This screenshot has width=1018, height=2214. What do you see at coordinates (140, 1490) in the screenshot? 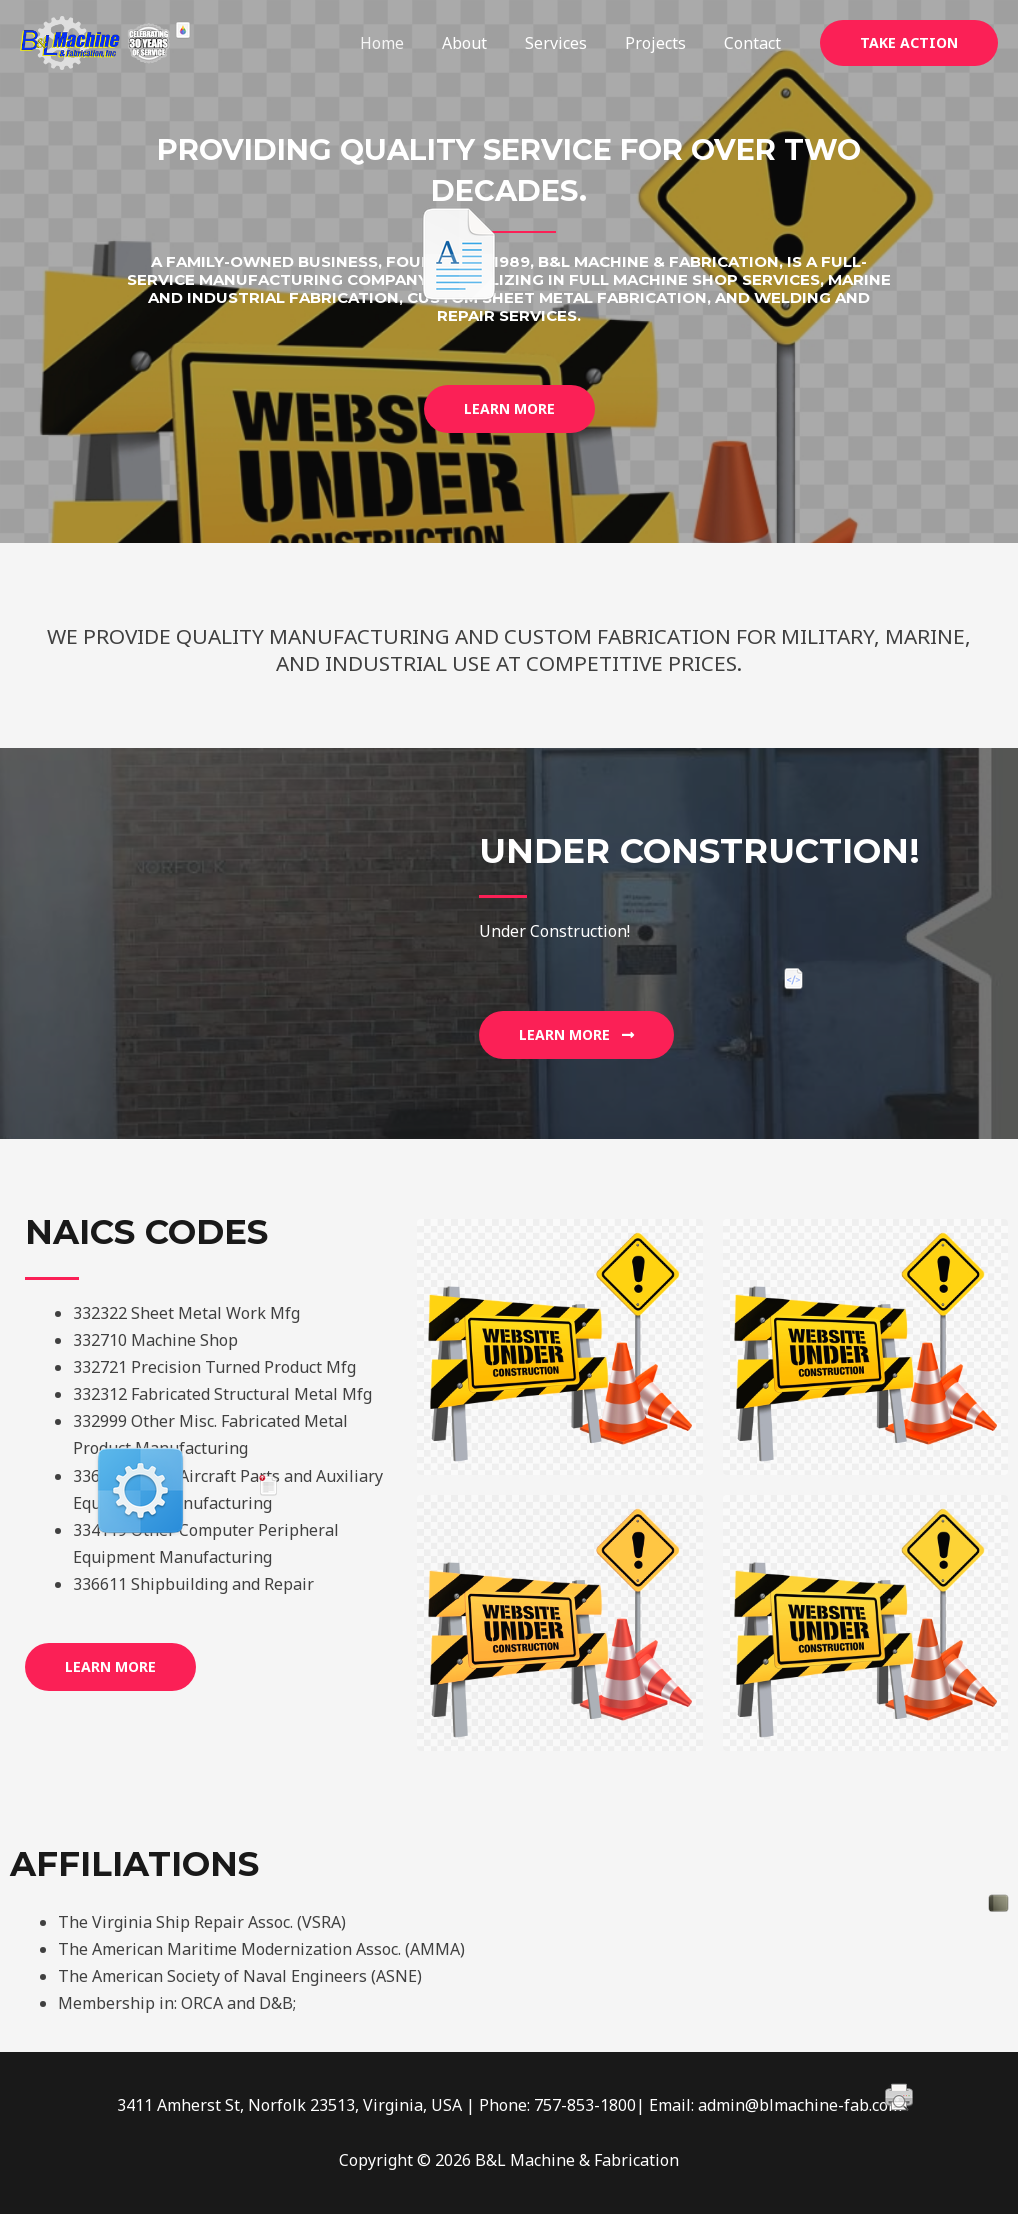
I see `windows executable file type indicator` at bounding box center [140, 1490].